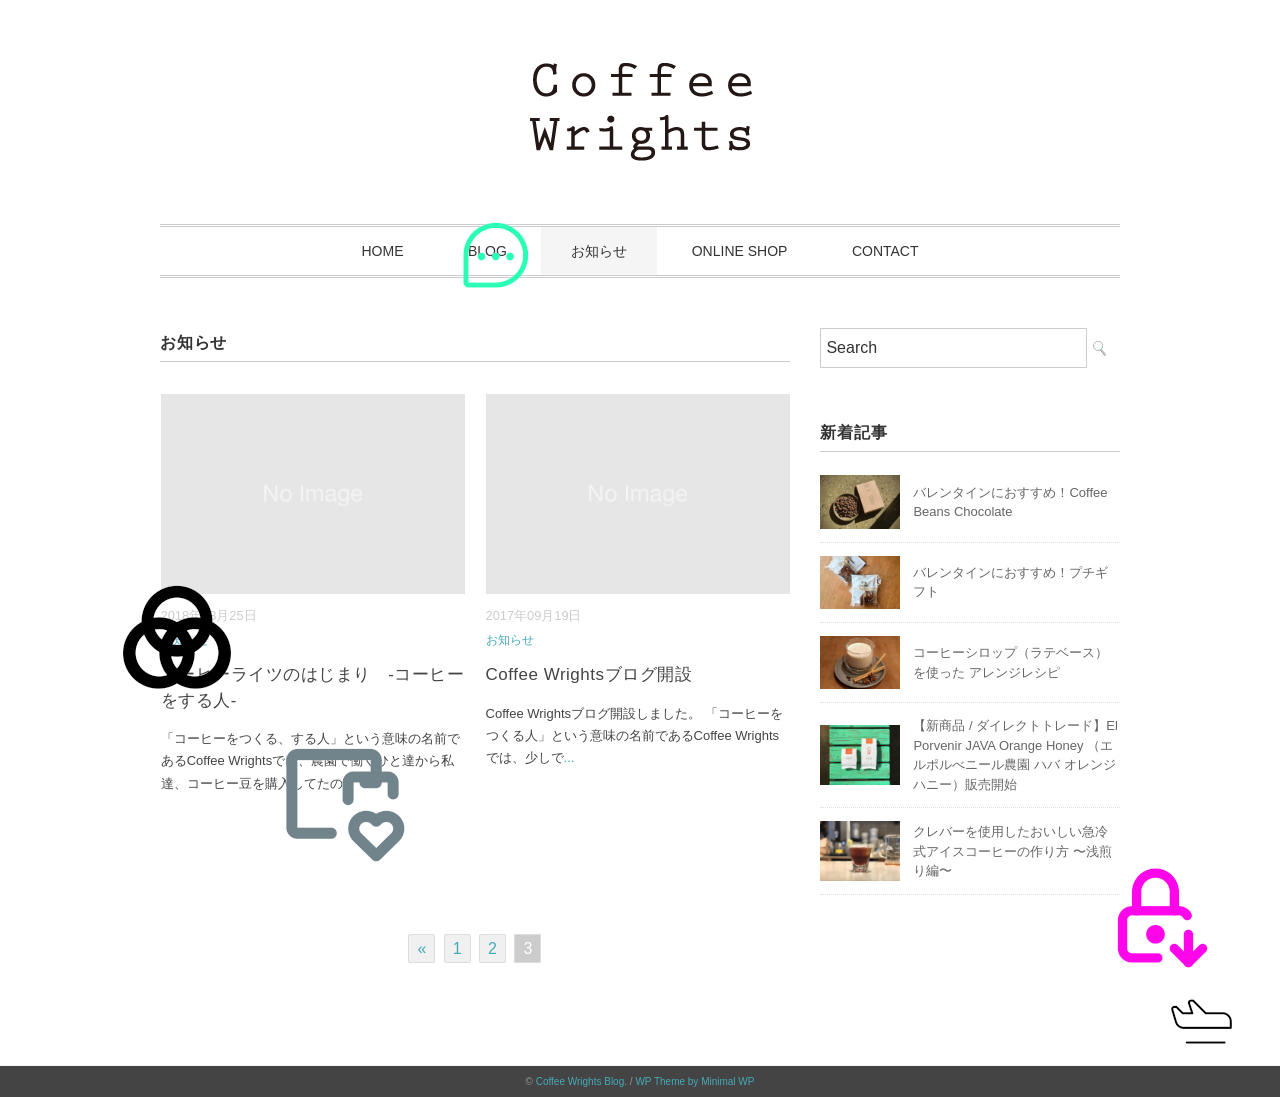  What do you see at coordinates (342, 799) in the screenshot?
I see `favorite or like a connected device` at bounding box center [342, 799].